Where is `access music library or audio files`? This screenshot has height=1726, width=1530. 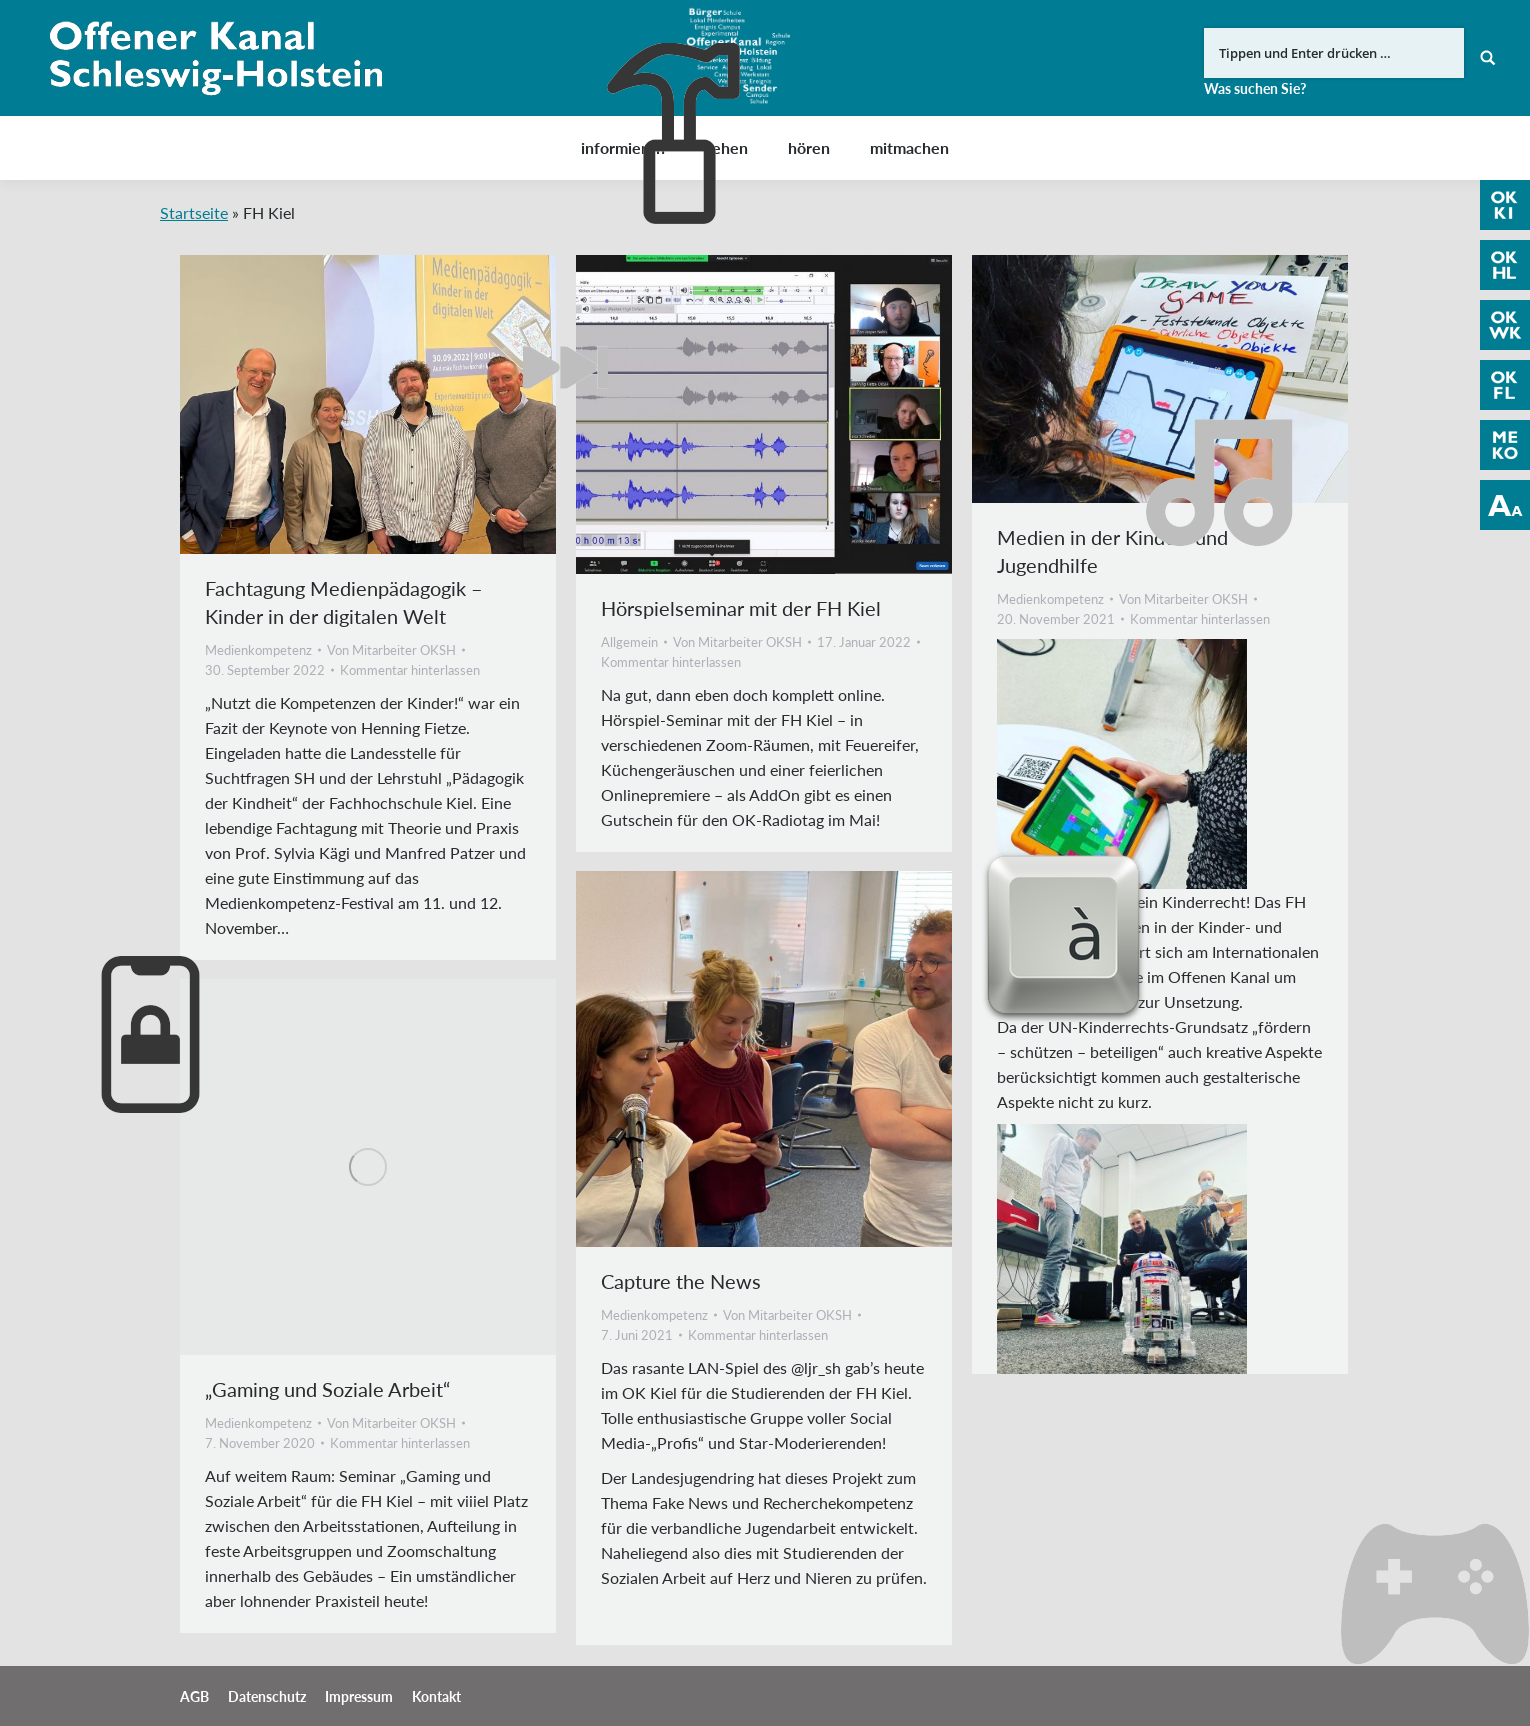 access music library or audio files is located at coordinates (1224, 478).